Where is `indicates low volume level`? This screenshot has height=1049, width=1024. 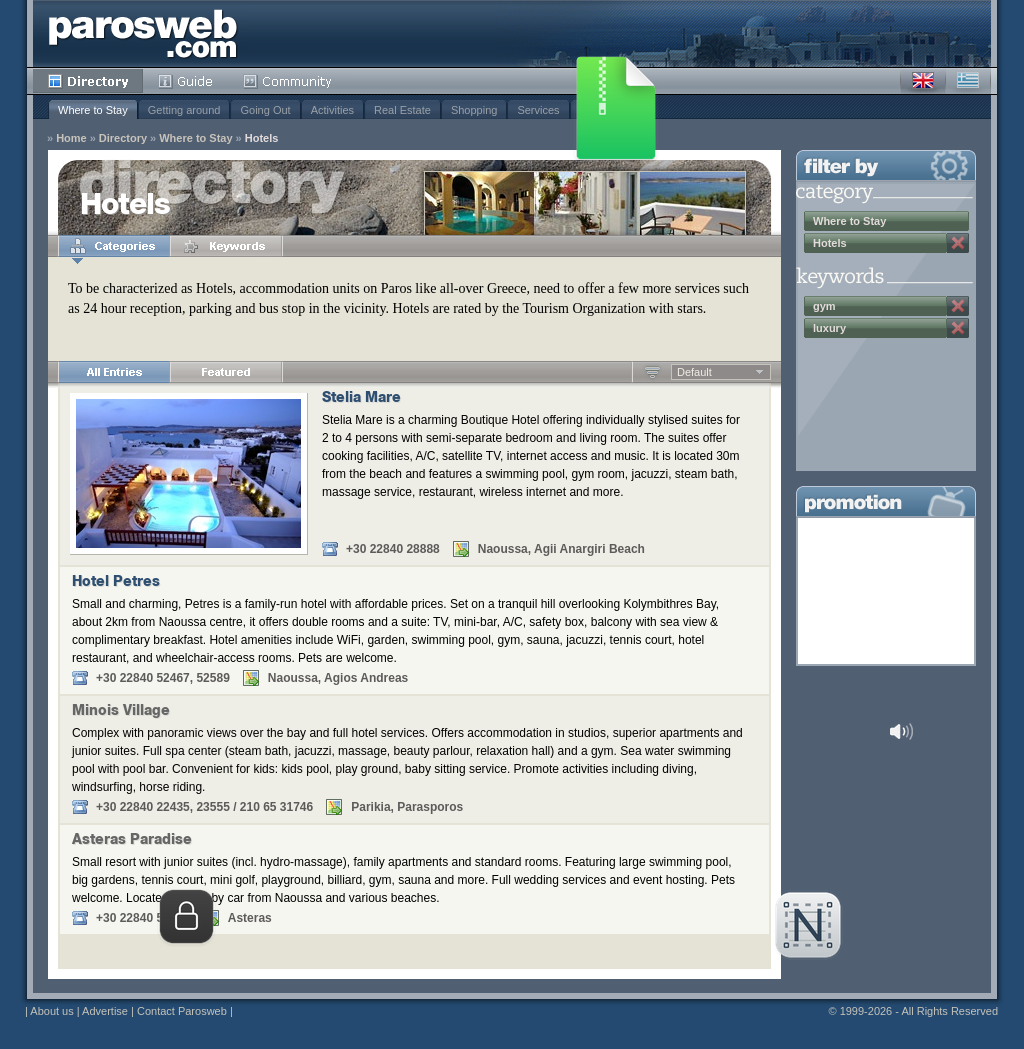
indicates low volume level is located at coordinates (901, 731).